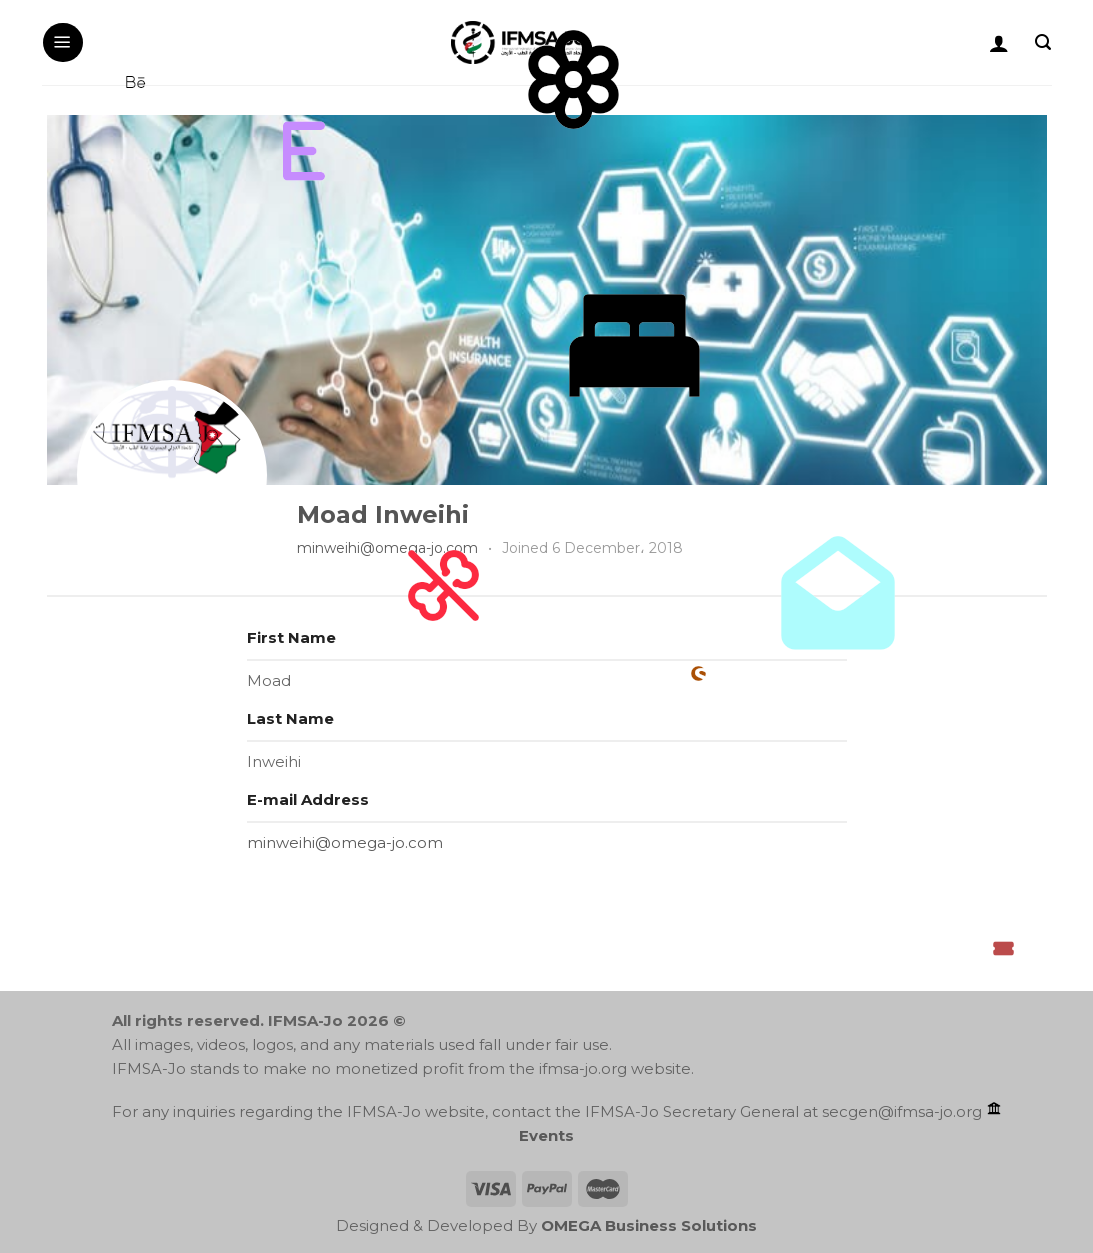 This screenshot has width=1093, height=1253. Describe the element at coordinates (304, 151) in the screenshot. I see `the letter "e" icon, typically used for alphabetical indexing or text formatting` at that location.